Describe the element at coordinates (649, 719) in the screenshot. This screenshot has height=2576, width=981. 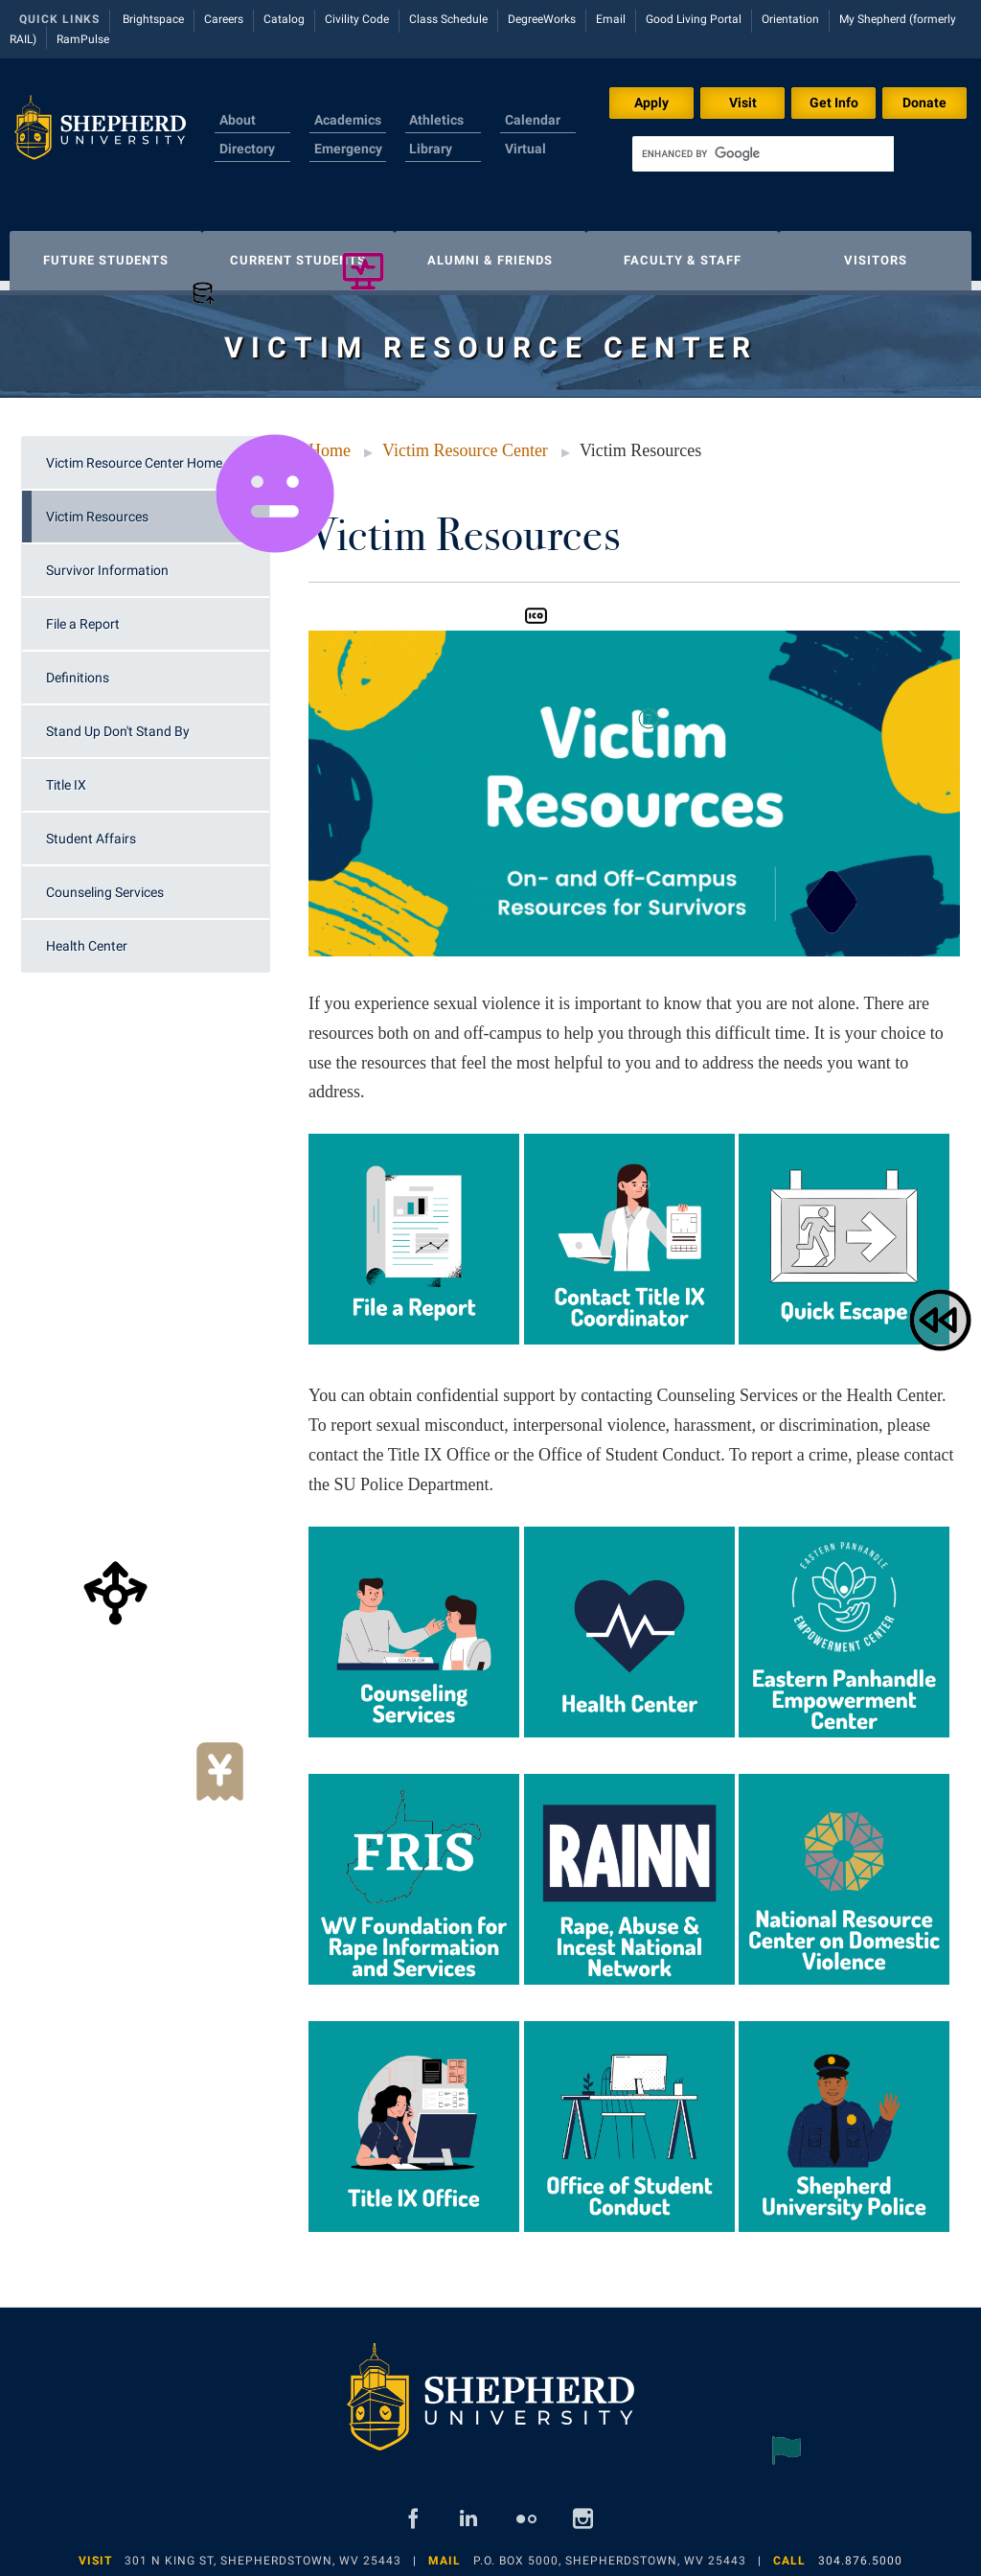
I see `indicates step 7 in a numbered sequence or process` at that location.